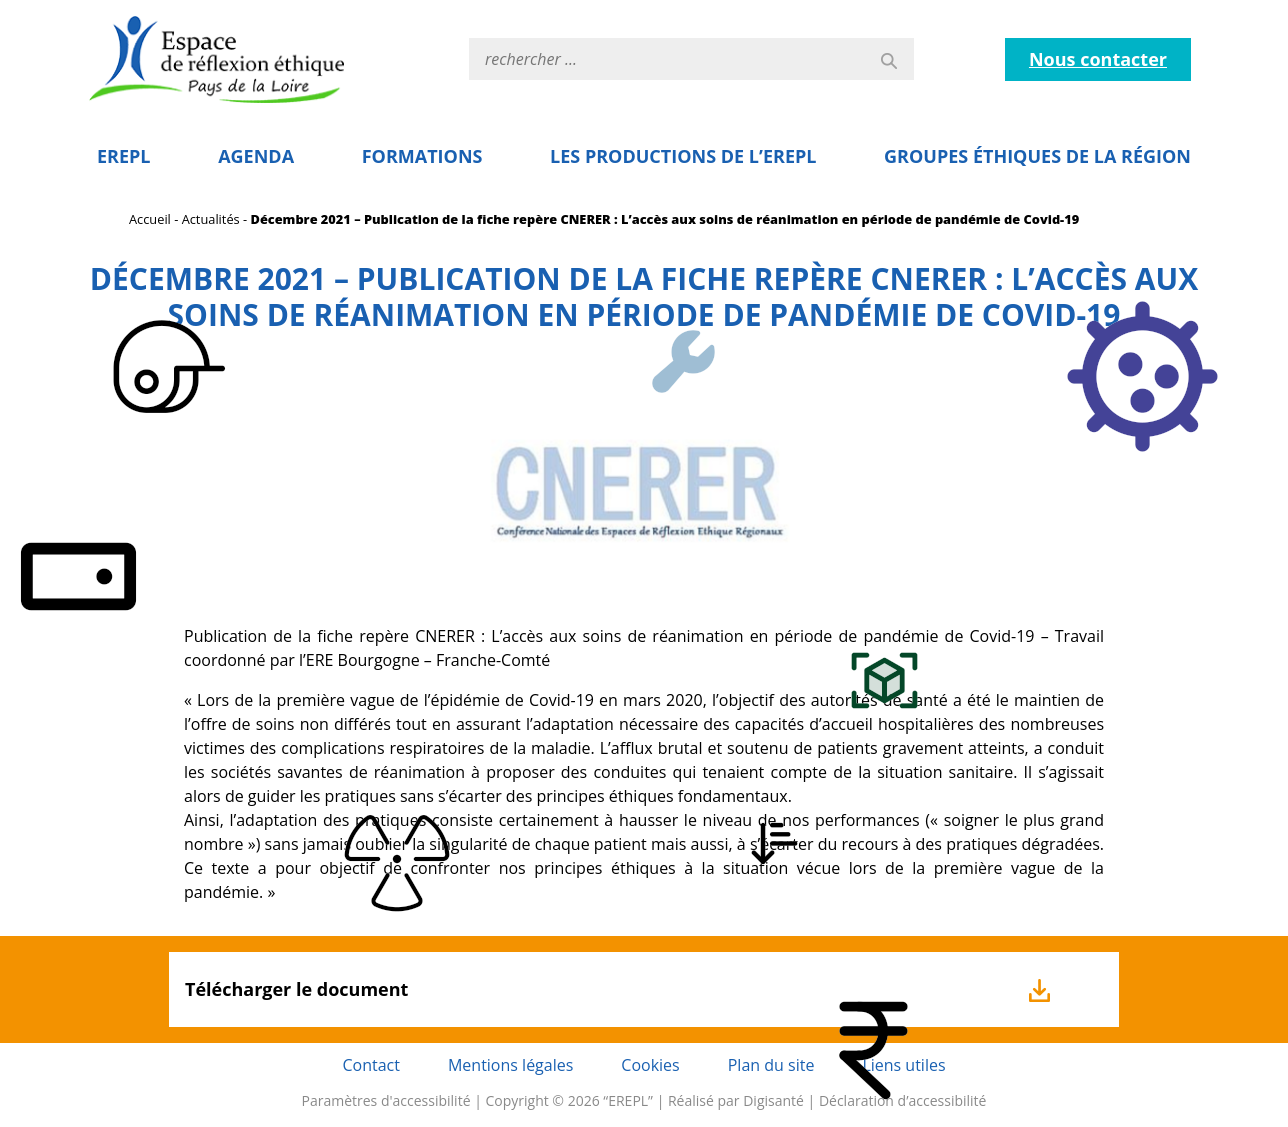  What do you see at coordinates (78, 576) in the screenshot?
I see `access storage or hard drive settings` at bounding box center [78, 576].